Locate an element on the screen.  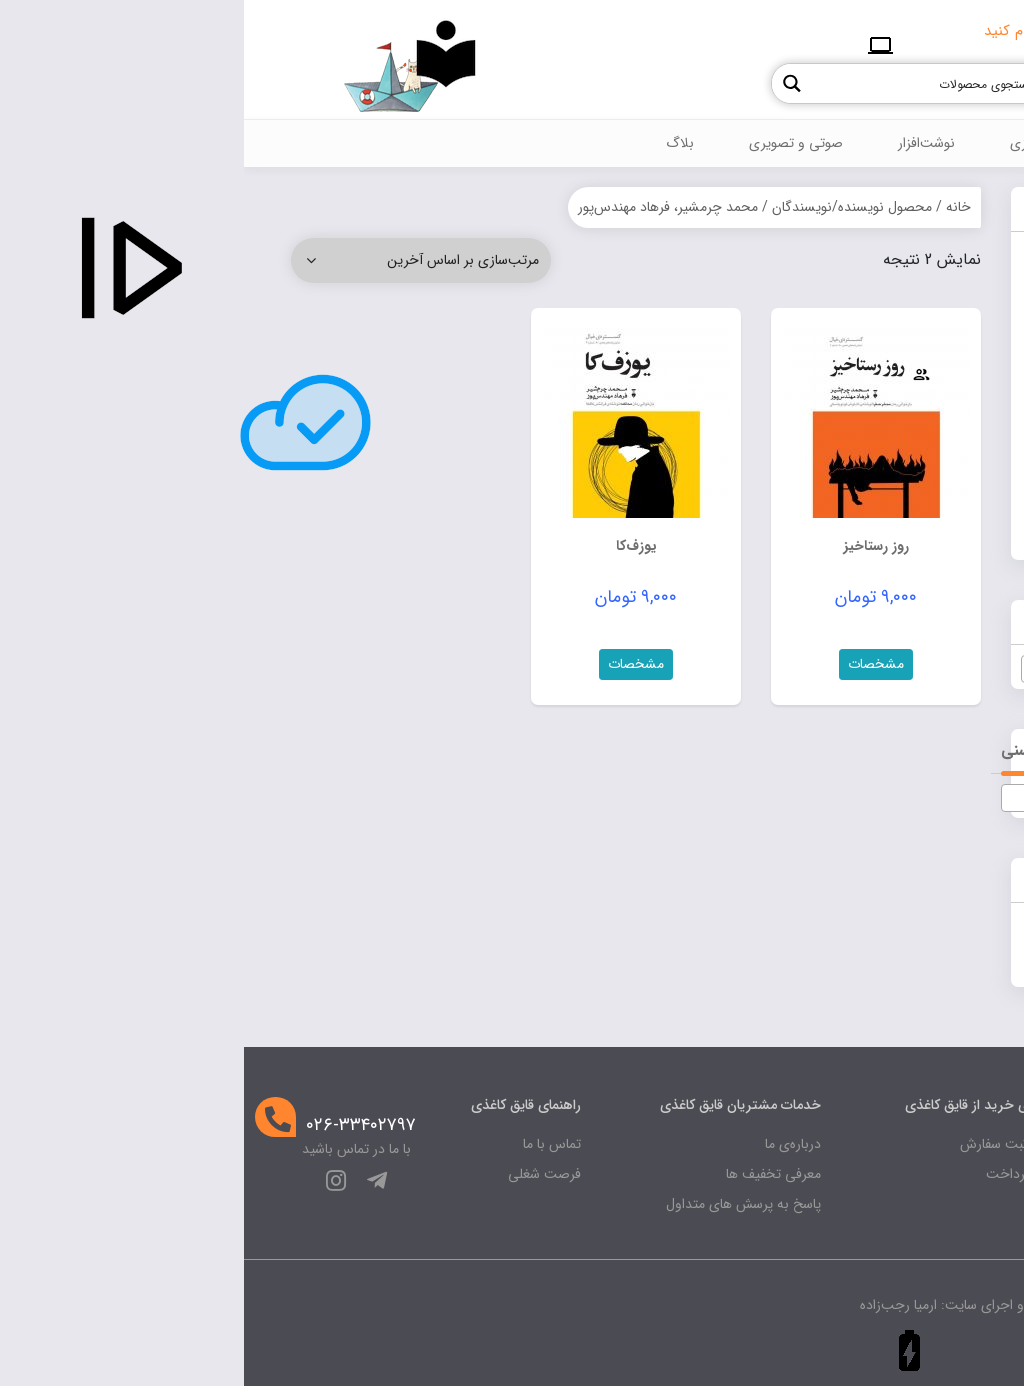
continue debugging to the next breakpoint is located at coordinates (128, 268).